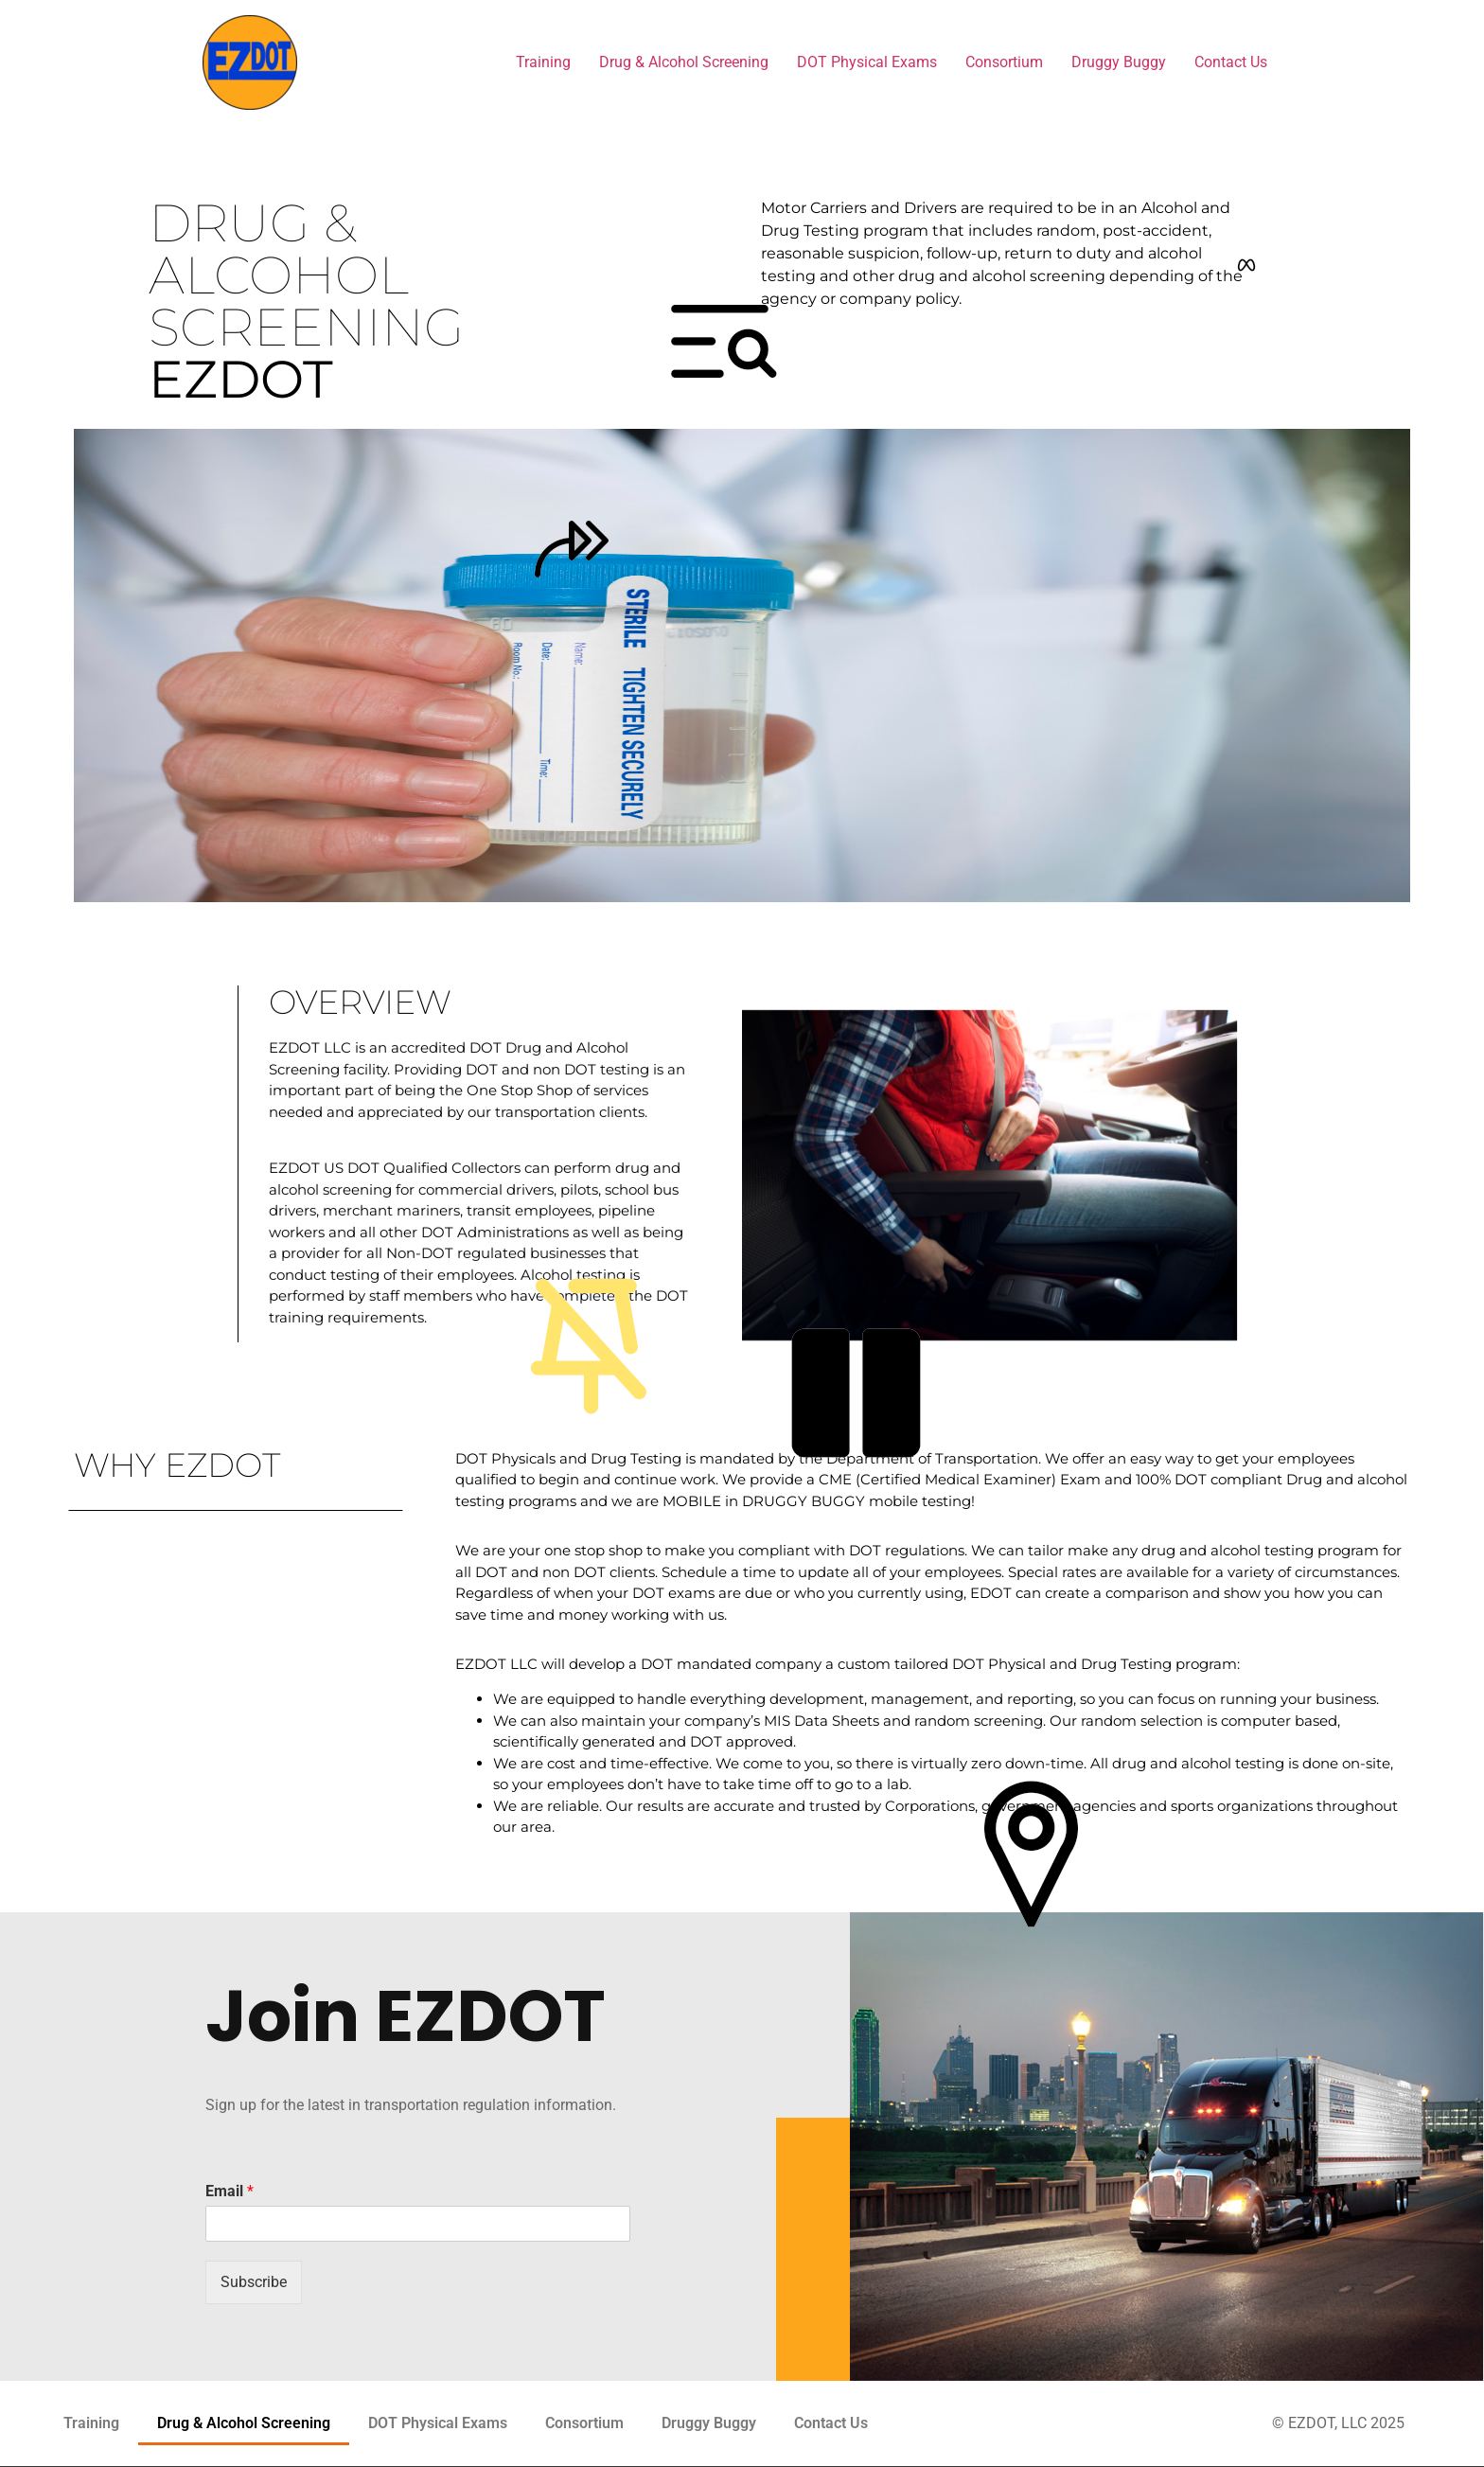  I want to click on Meta company logo, so click(1246, 265).